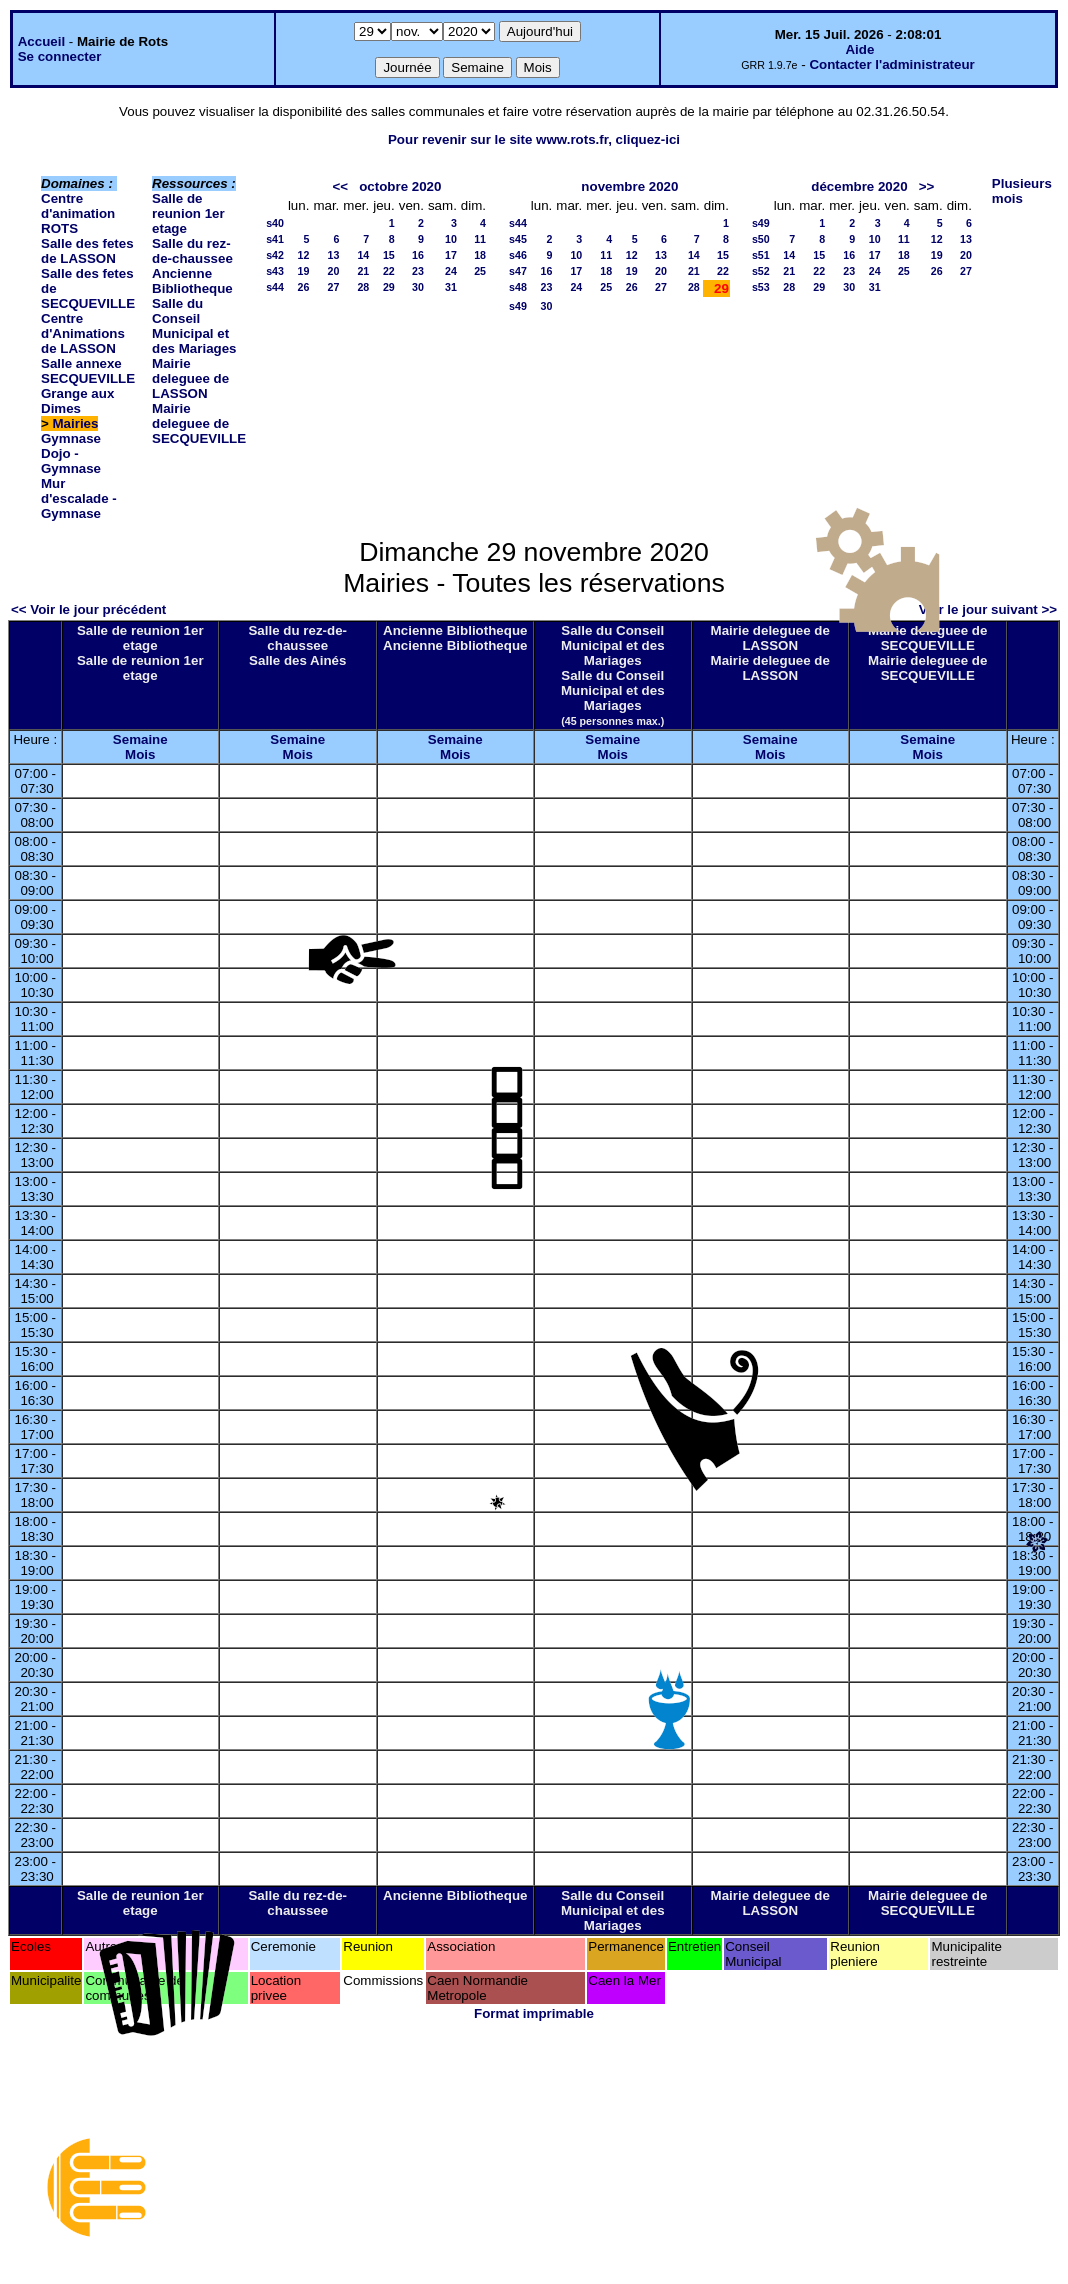 The image size is (1068, 2284). What do you see at coordinates (507, 1128) in the screenshot?
I see `place a brick or building block` at bounding box center [507, 1128].